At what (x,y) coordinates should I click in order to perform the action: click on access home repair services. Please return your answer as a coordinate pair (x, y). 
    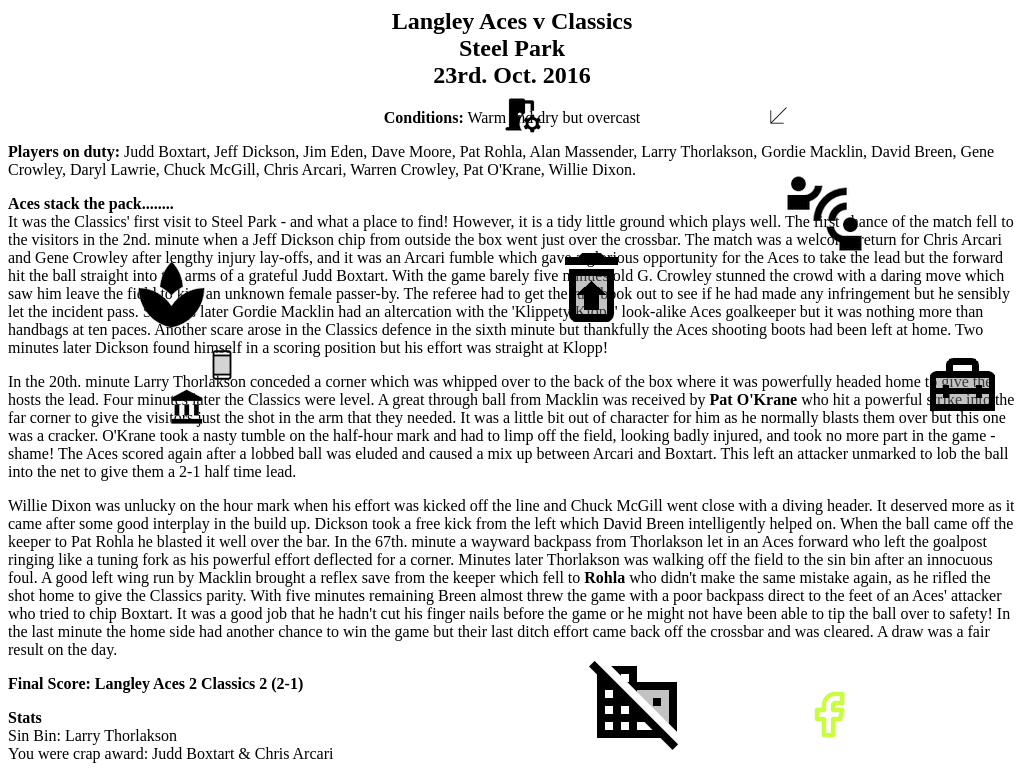
    Looking at the image, I should click on (962, 384).